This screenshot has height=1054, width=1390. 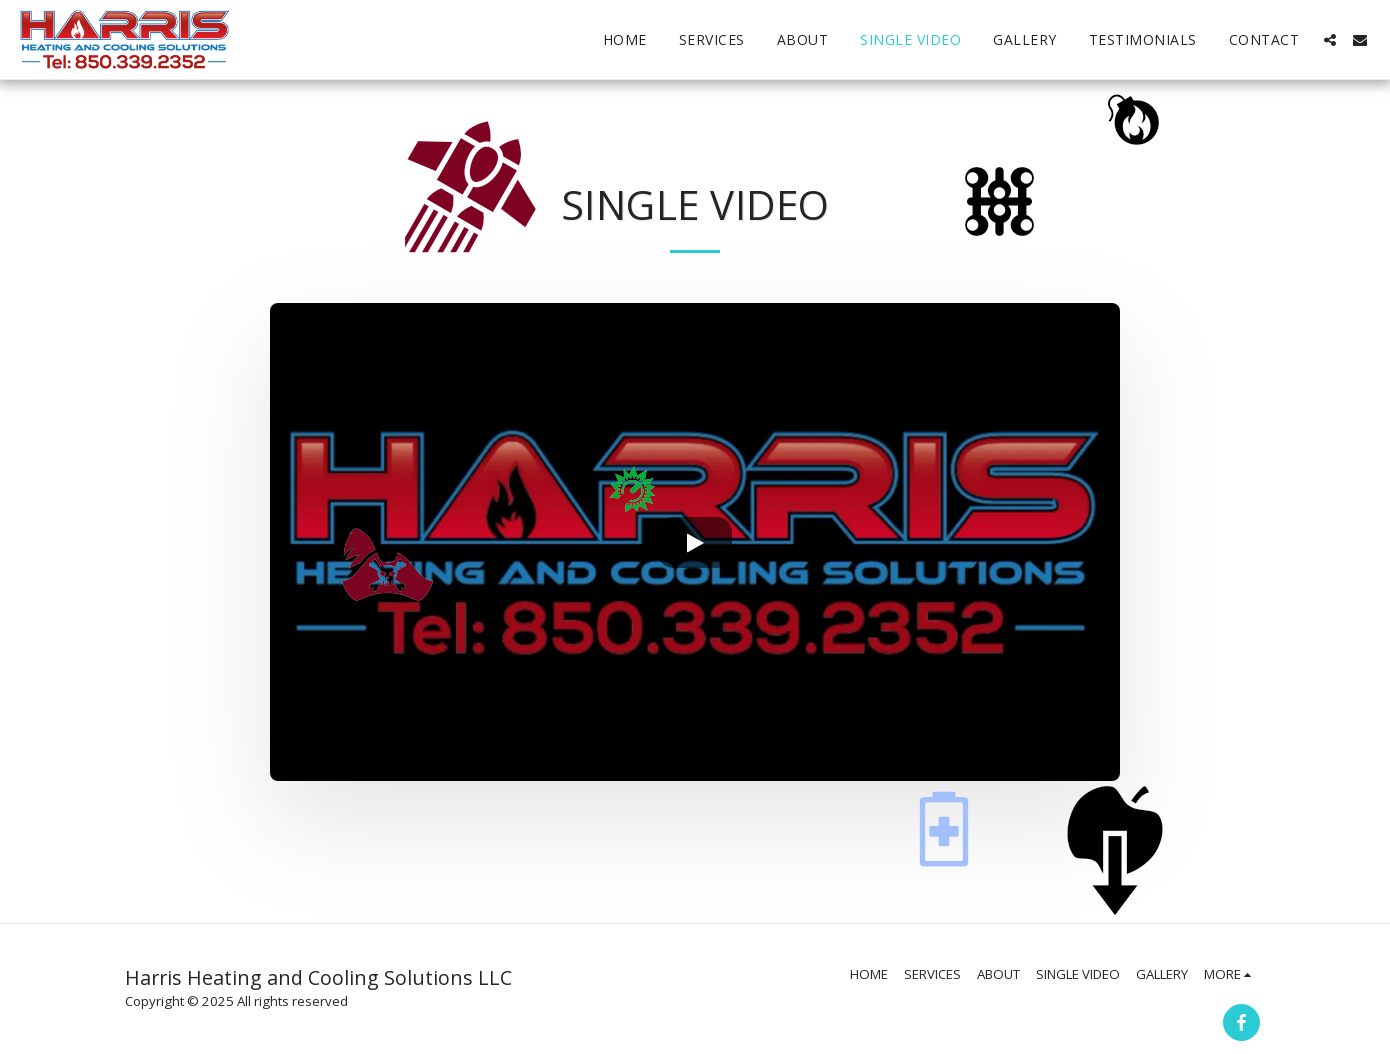 I want to click on activate jetpack or boost ability, so click(x=471, y=186).